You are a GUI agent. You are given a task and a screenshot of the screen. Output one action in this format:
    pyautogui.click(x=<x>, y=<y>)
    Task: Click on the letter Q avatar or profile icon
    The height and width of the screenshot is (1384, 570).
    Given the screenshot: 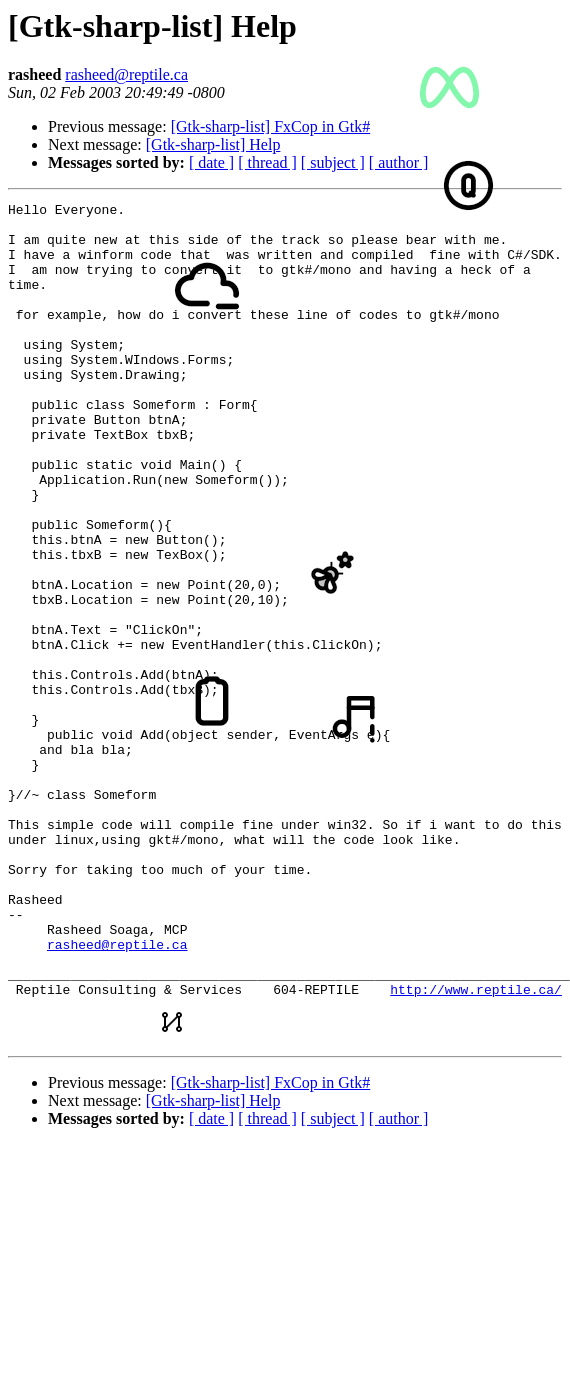 What is the action you would take?
    pyautogui.click(x=468, y=185)
    